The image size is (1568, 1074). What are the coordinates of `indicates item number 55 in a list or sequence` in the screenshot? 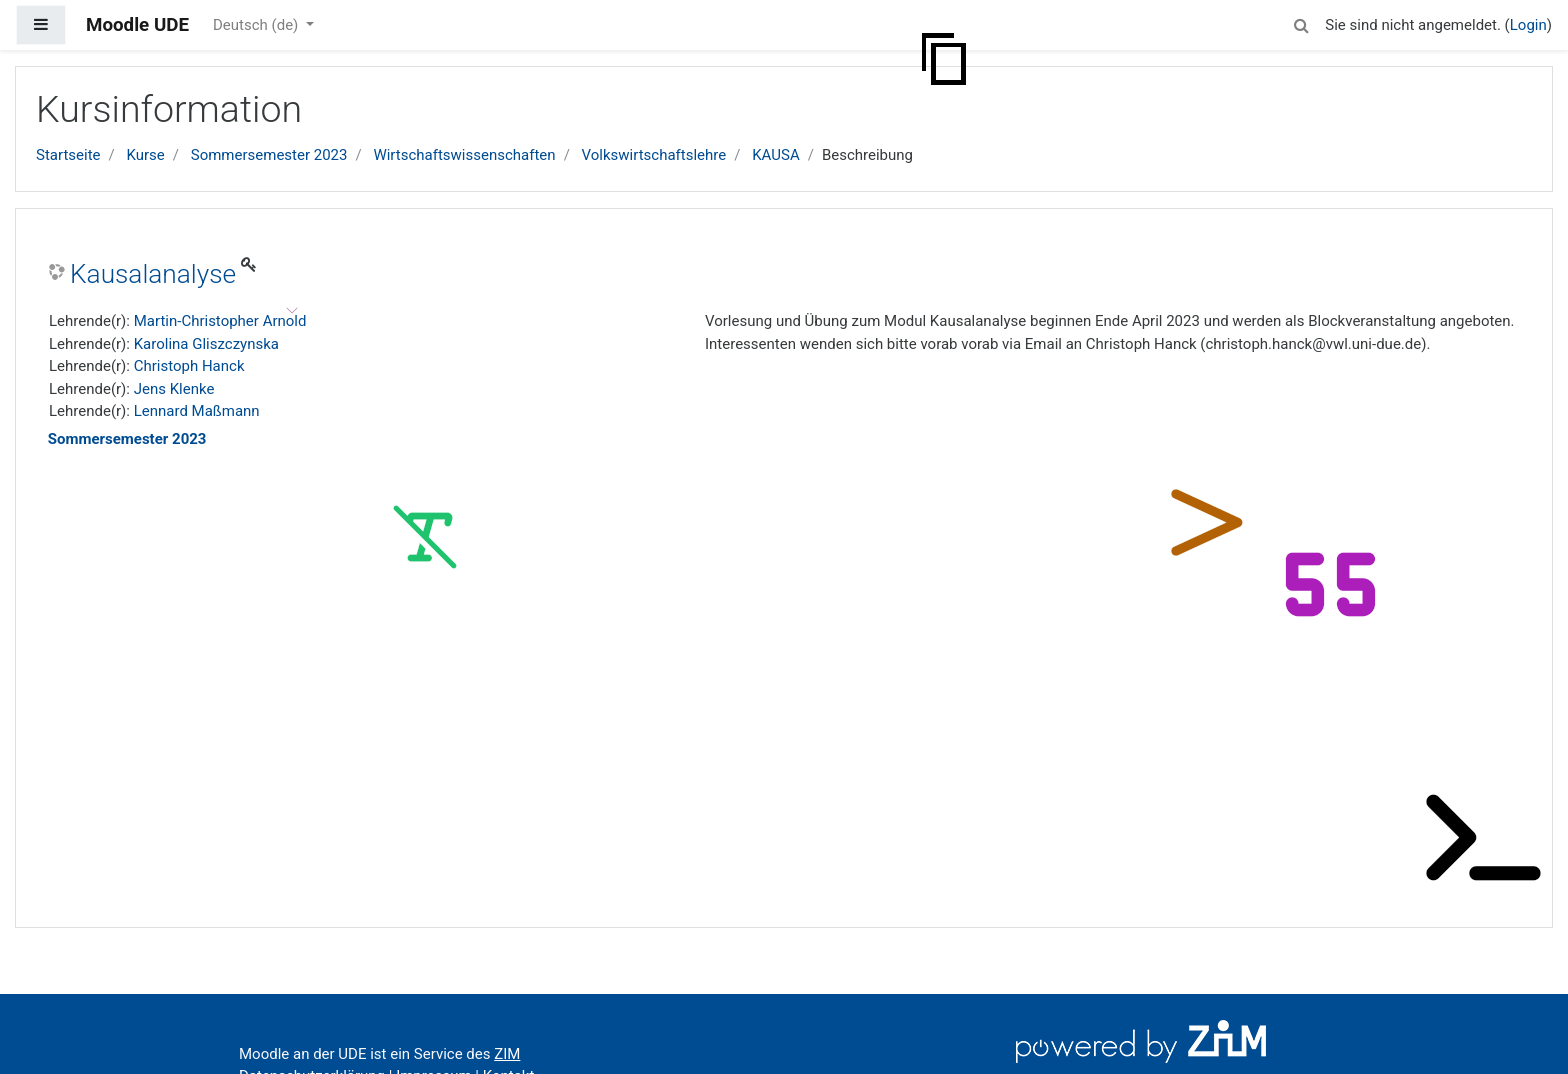 It's located at (1330, 584).